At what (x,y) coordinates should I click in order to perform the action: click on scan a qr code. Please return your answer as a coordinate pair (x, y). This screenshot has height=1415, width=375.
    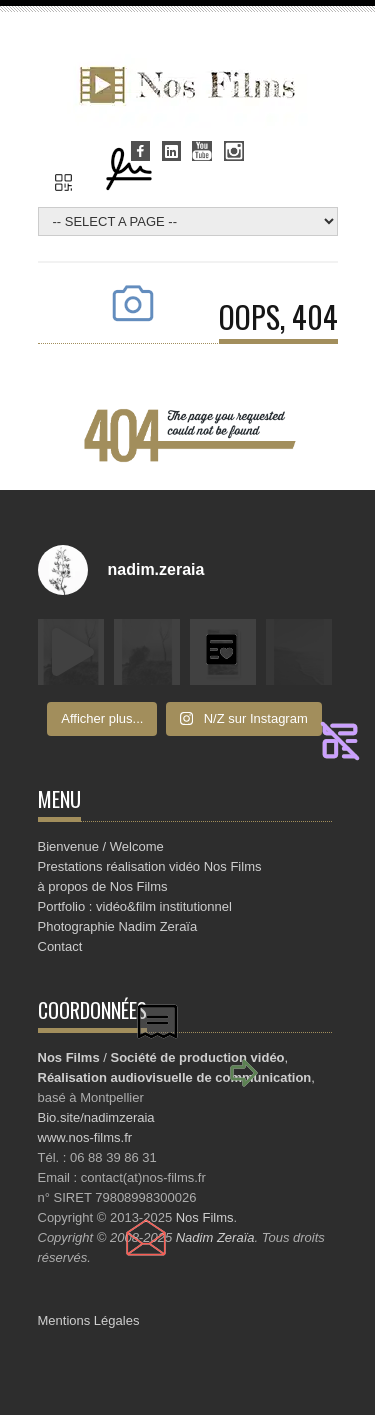
    Looking at the image, I should click on (63, 182).